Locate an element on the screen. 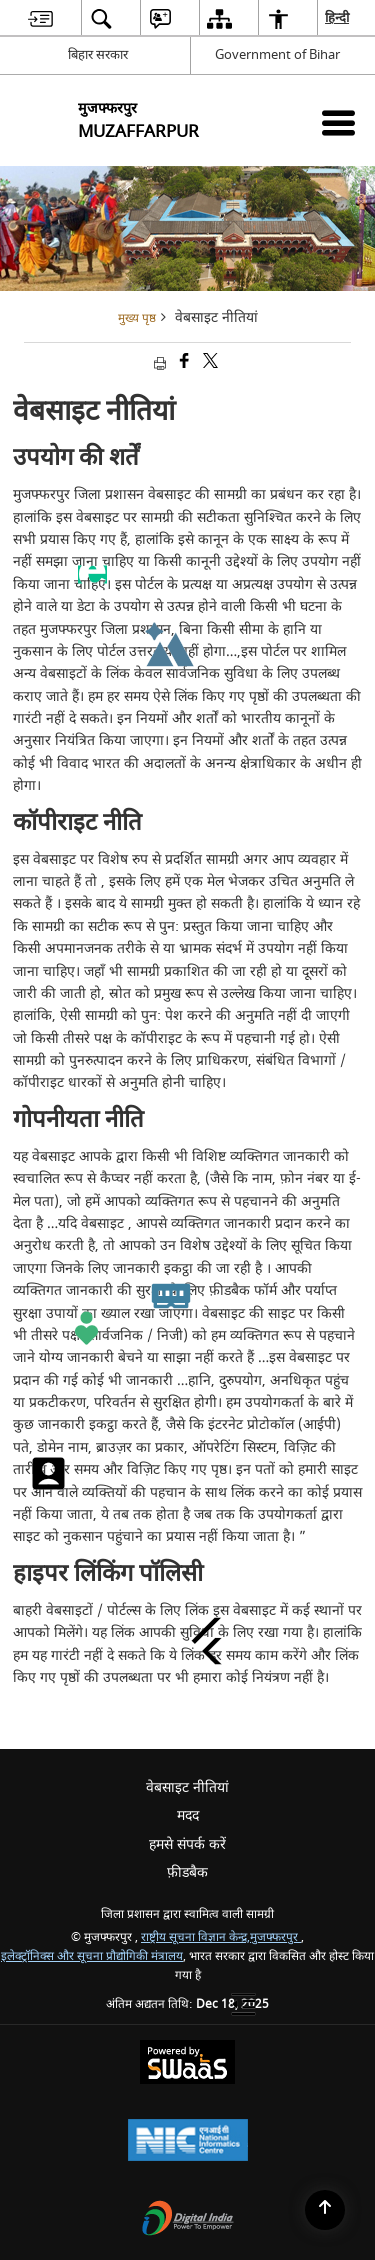 The image size is (375, 2260). flutter framework logo is located at coordinates (209, 1641).